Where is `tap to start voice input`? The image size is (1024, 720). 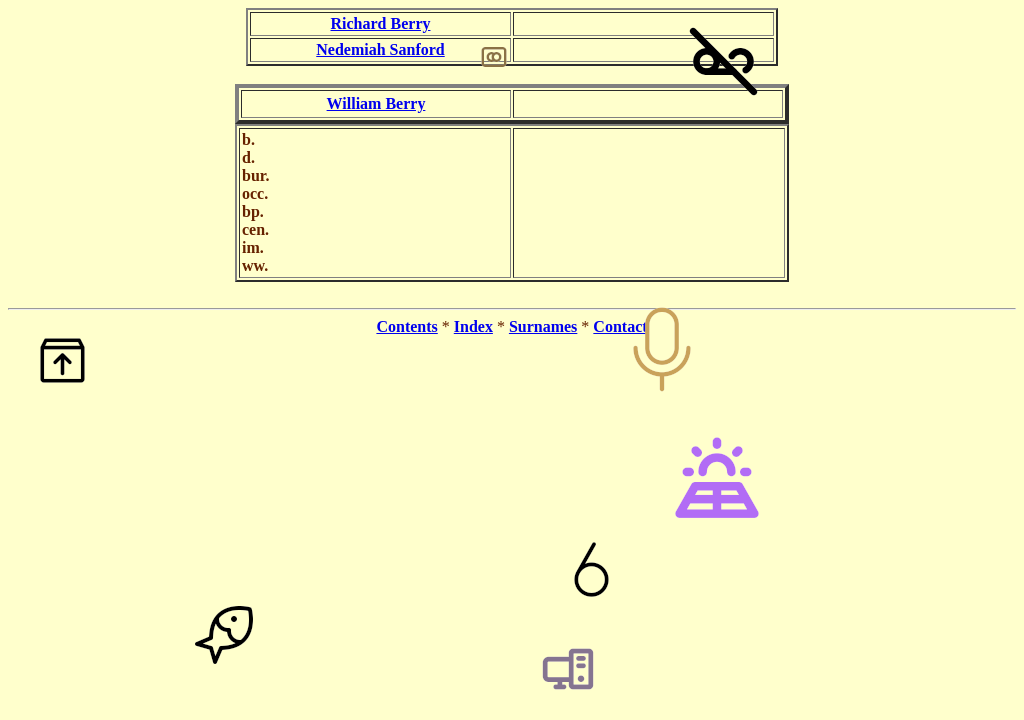 tap to start voice input is located at coordinates (662, 348).